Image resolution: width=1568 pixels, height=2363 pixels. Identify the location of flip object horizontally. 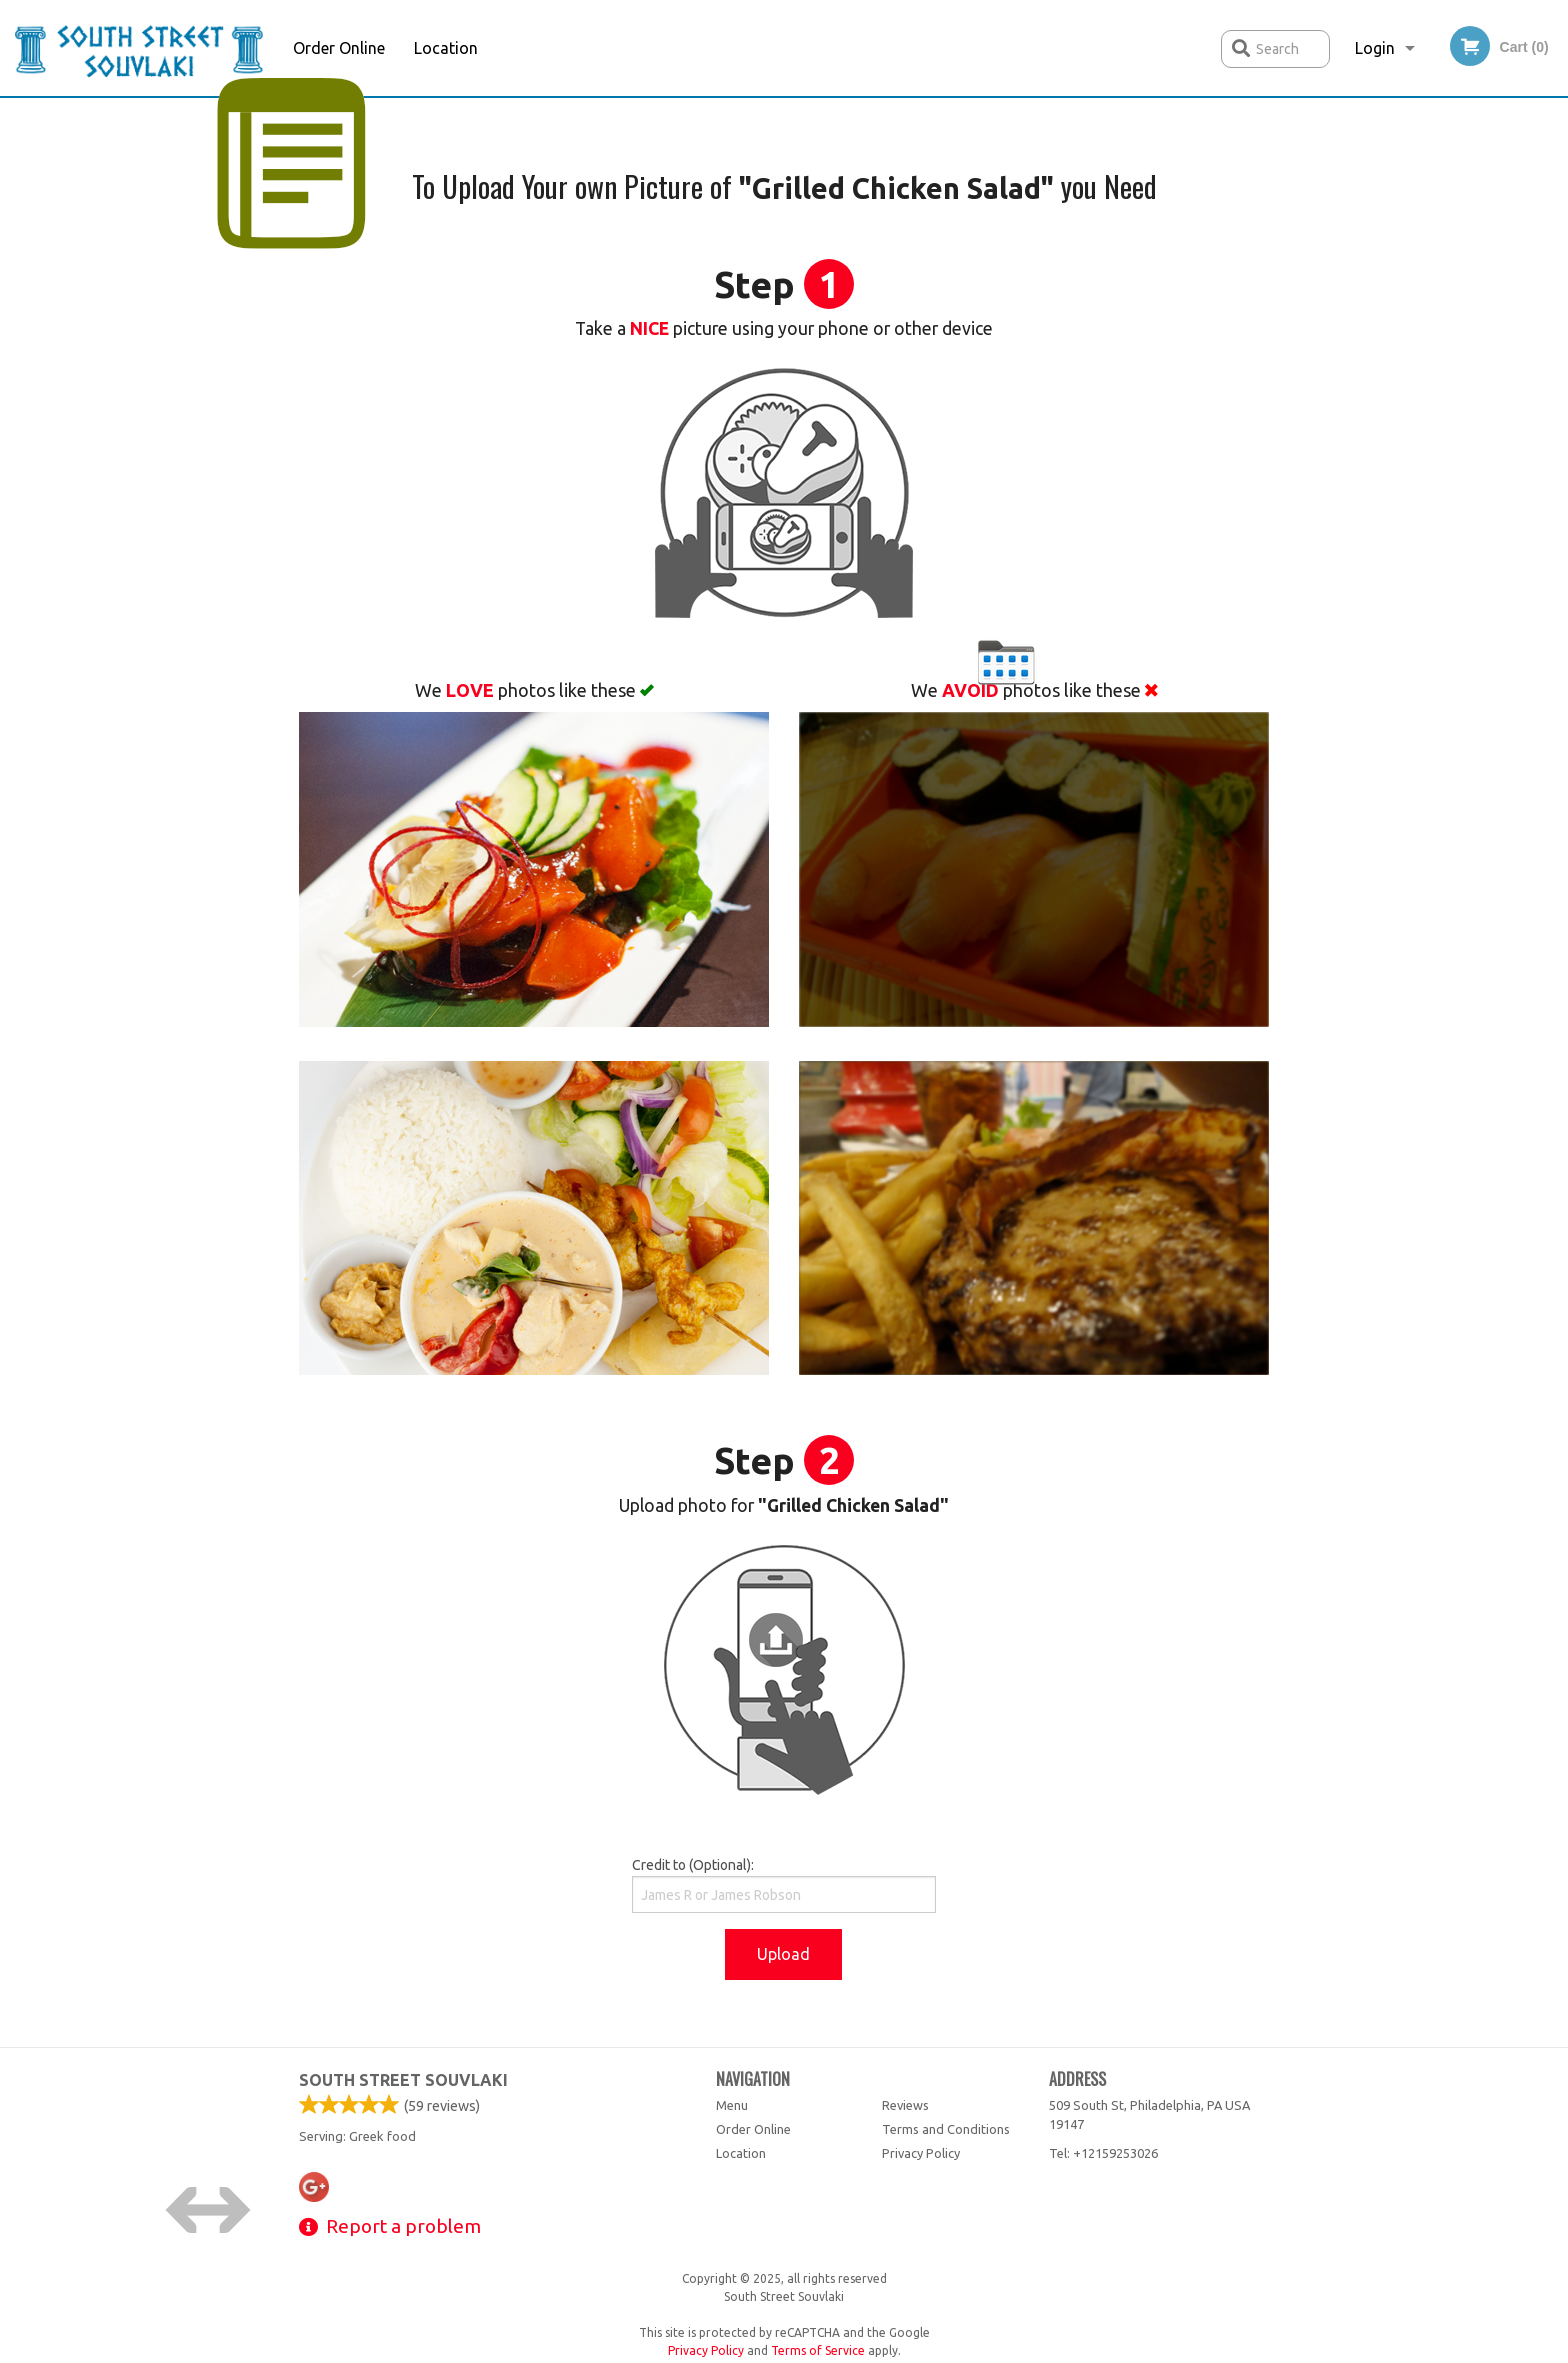
(208, 2210).